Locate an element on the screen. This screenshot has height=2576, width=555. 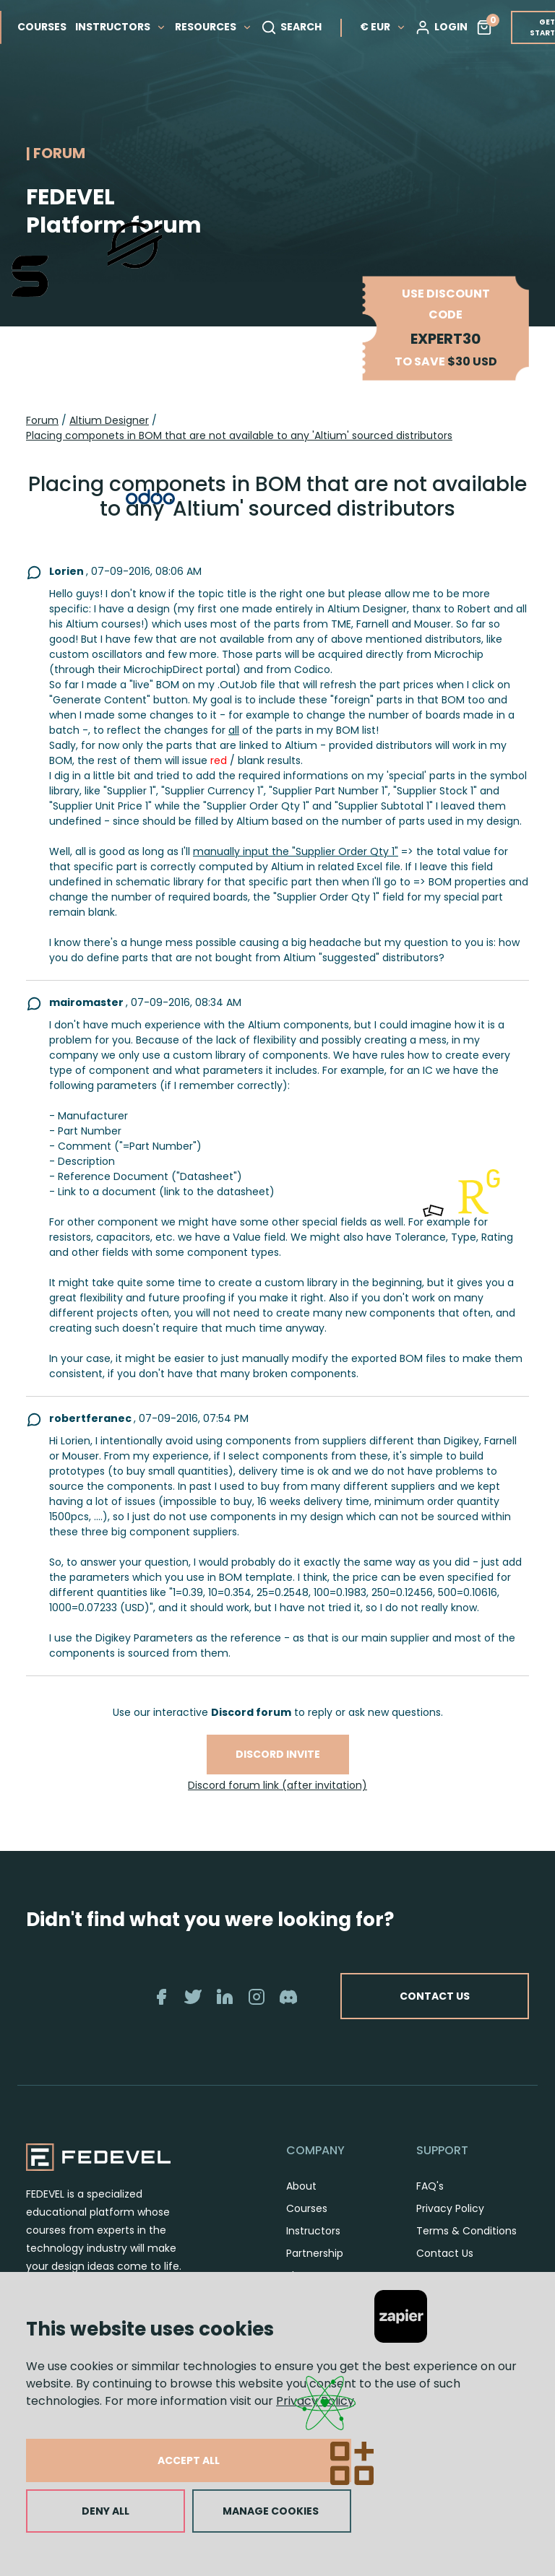
visit ResearchGate profile or website is located at coordinates (479, 1192).